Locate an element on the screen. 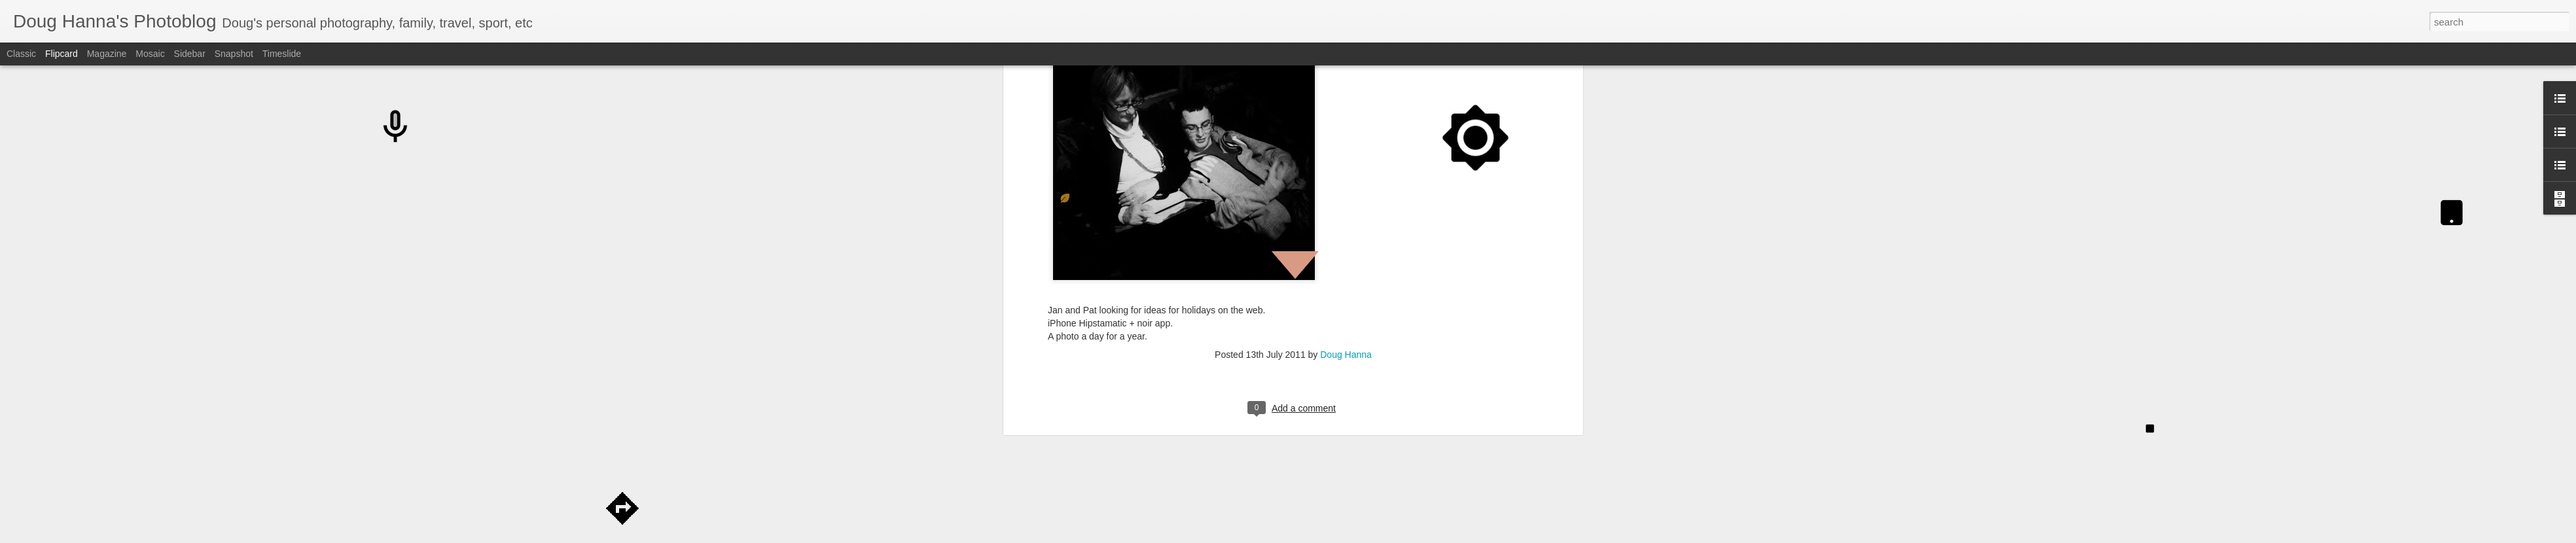 This screenshot has height=543, width=2576. expand a dropdown menu is located at coordinates (1295, 265).